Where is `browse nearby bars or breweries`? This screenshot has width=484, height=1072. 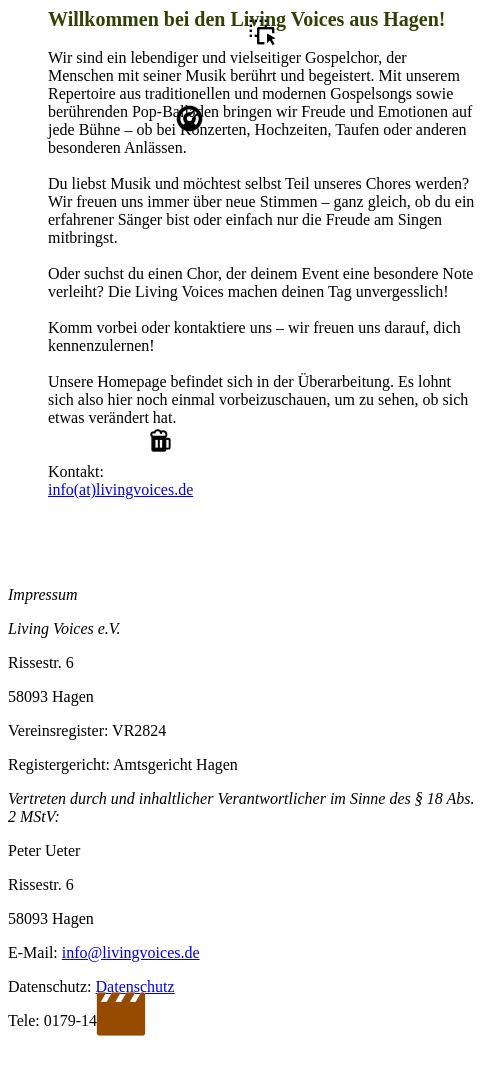
browse nearby bars or breweries is located at coordinates (161, 441).